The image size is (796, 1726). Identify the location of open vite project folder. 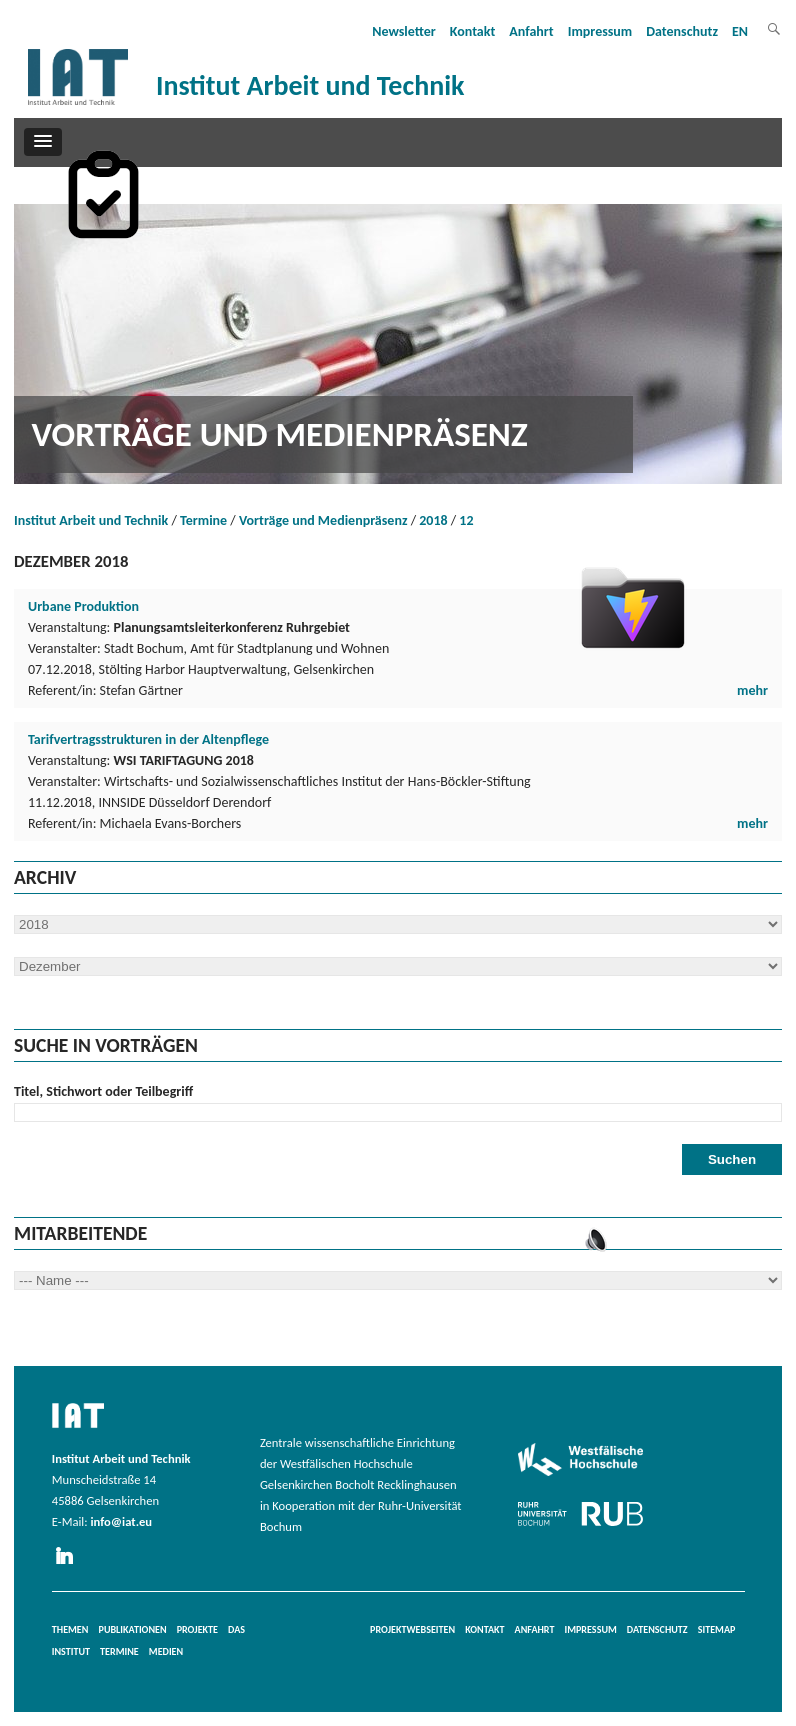
(632, 610).